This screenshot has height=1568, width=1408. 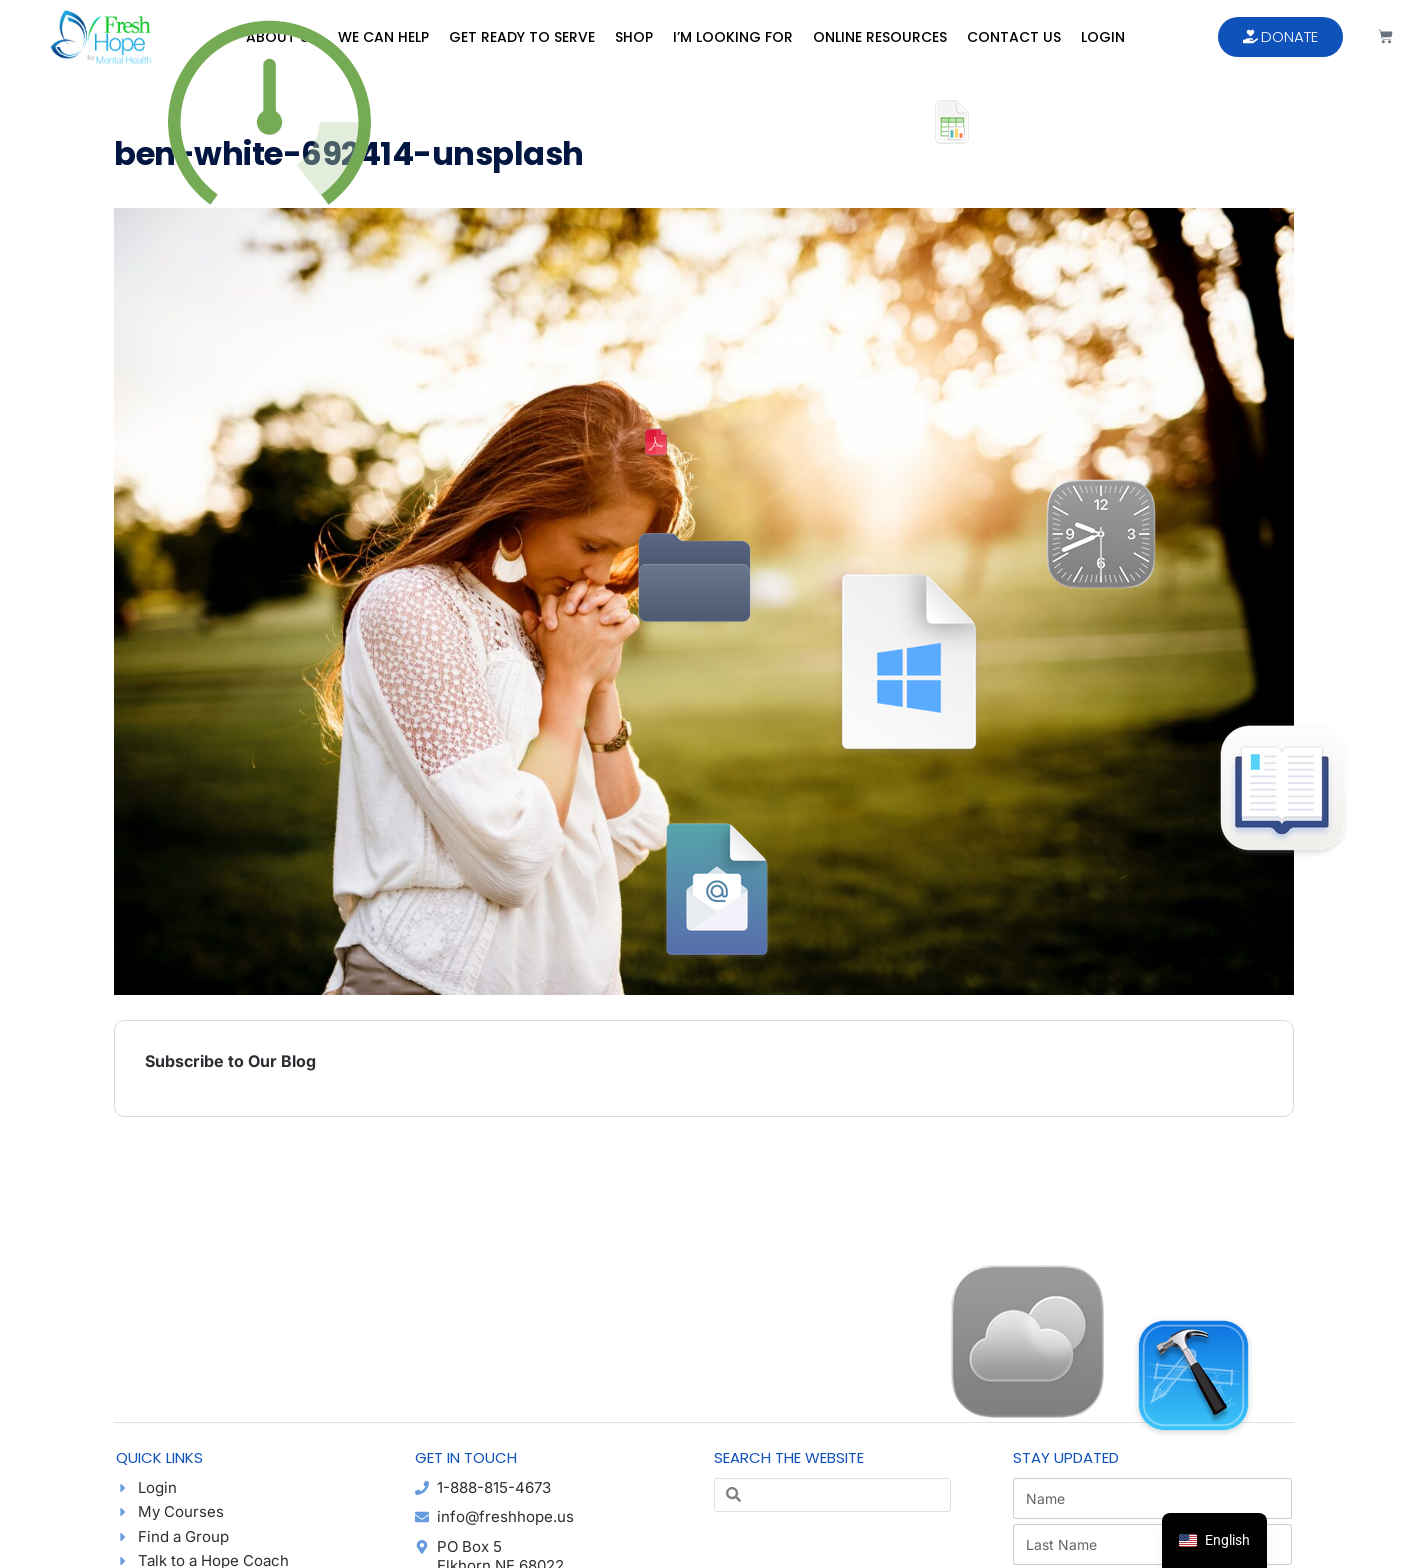 What do you see at coordinates (717, 889) in the screenshot?
I see `microsoft outlook email file` at bounding box center [717, 889].